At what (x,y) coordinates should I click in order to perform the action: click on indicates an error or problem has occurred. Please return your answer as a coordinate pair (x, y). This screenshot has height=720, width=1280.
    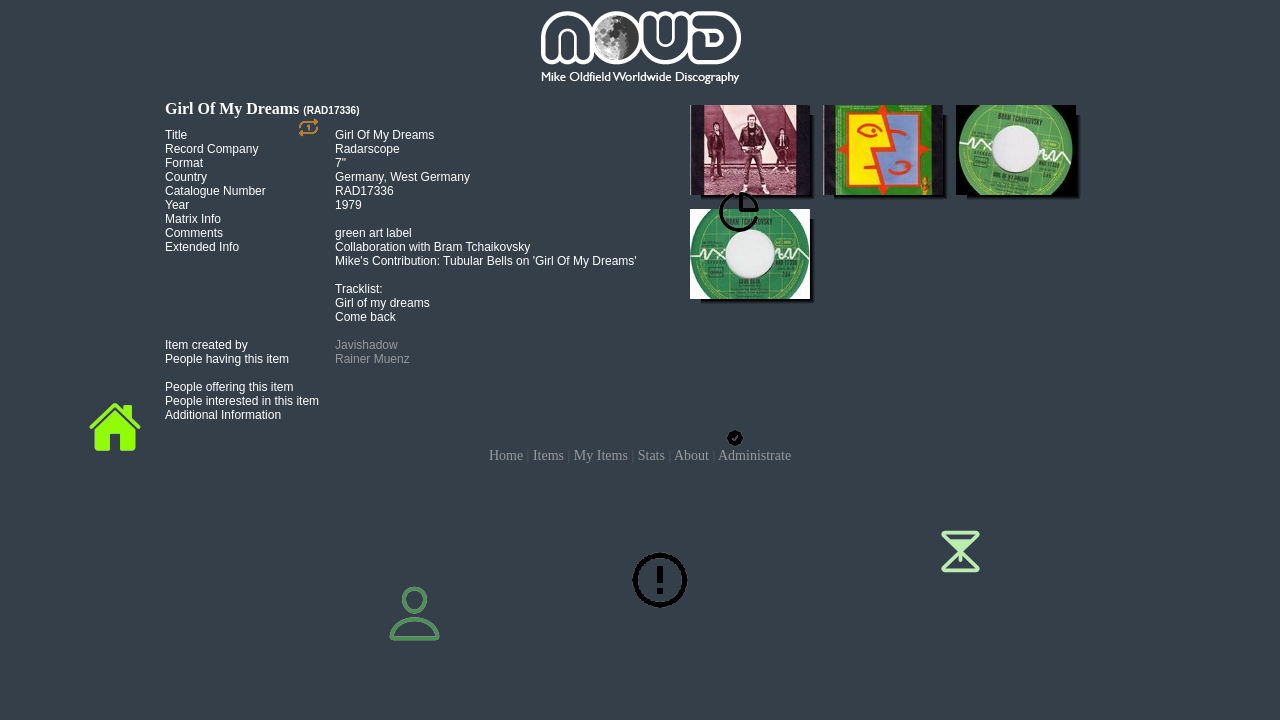
    Looking at the image, I should click on (660, 580).